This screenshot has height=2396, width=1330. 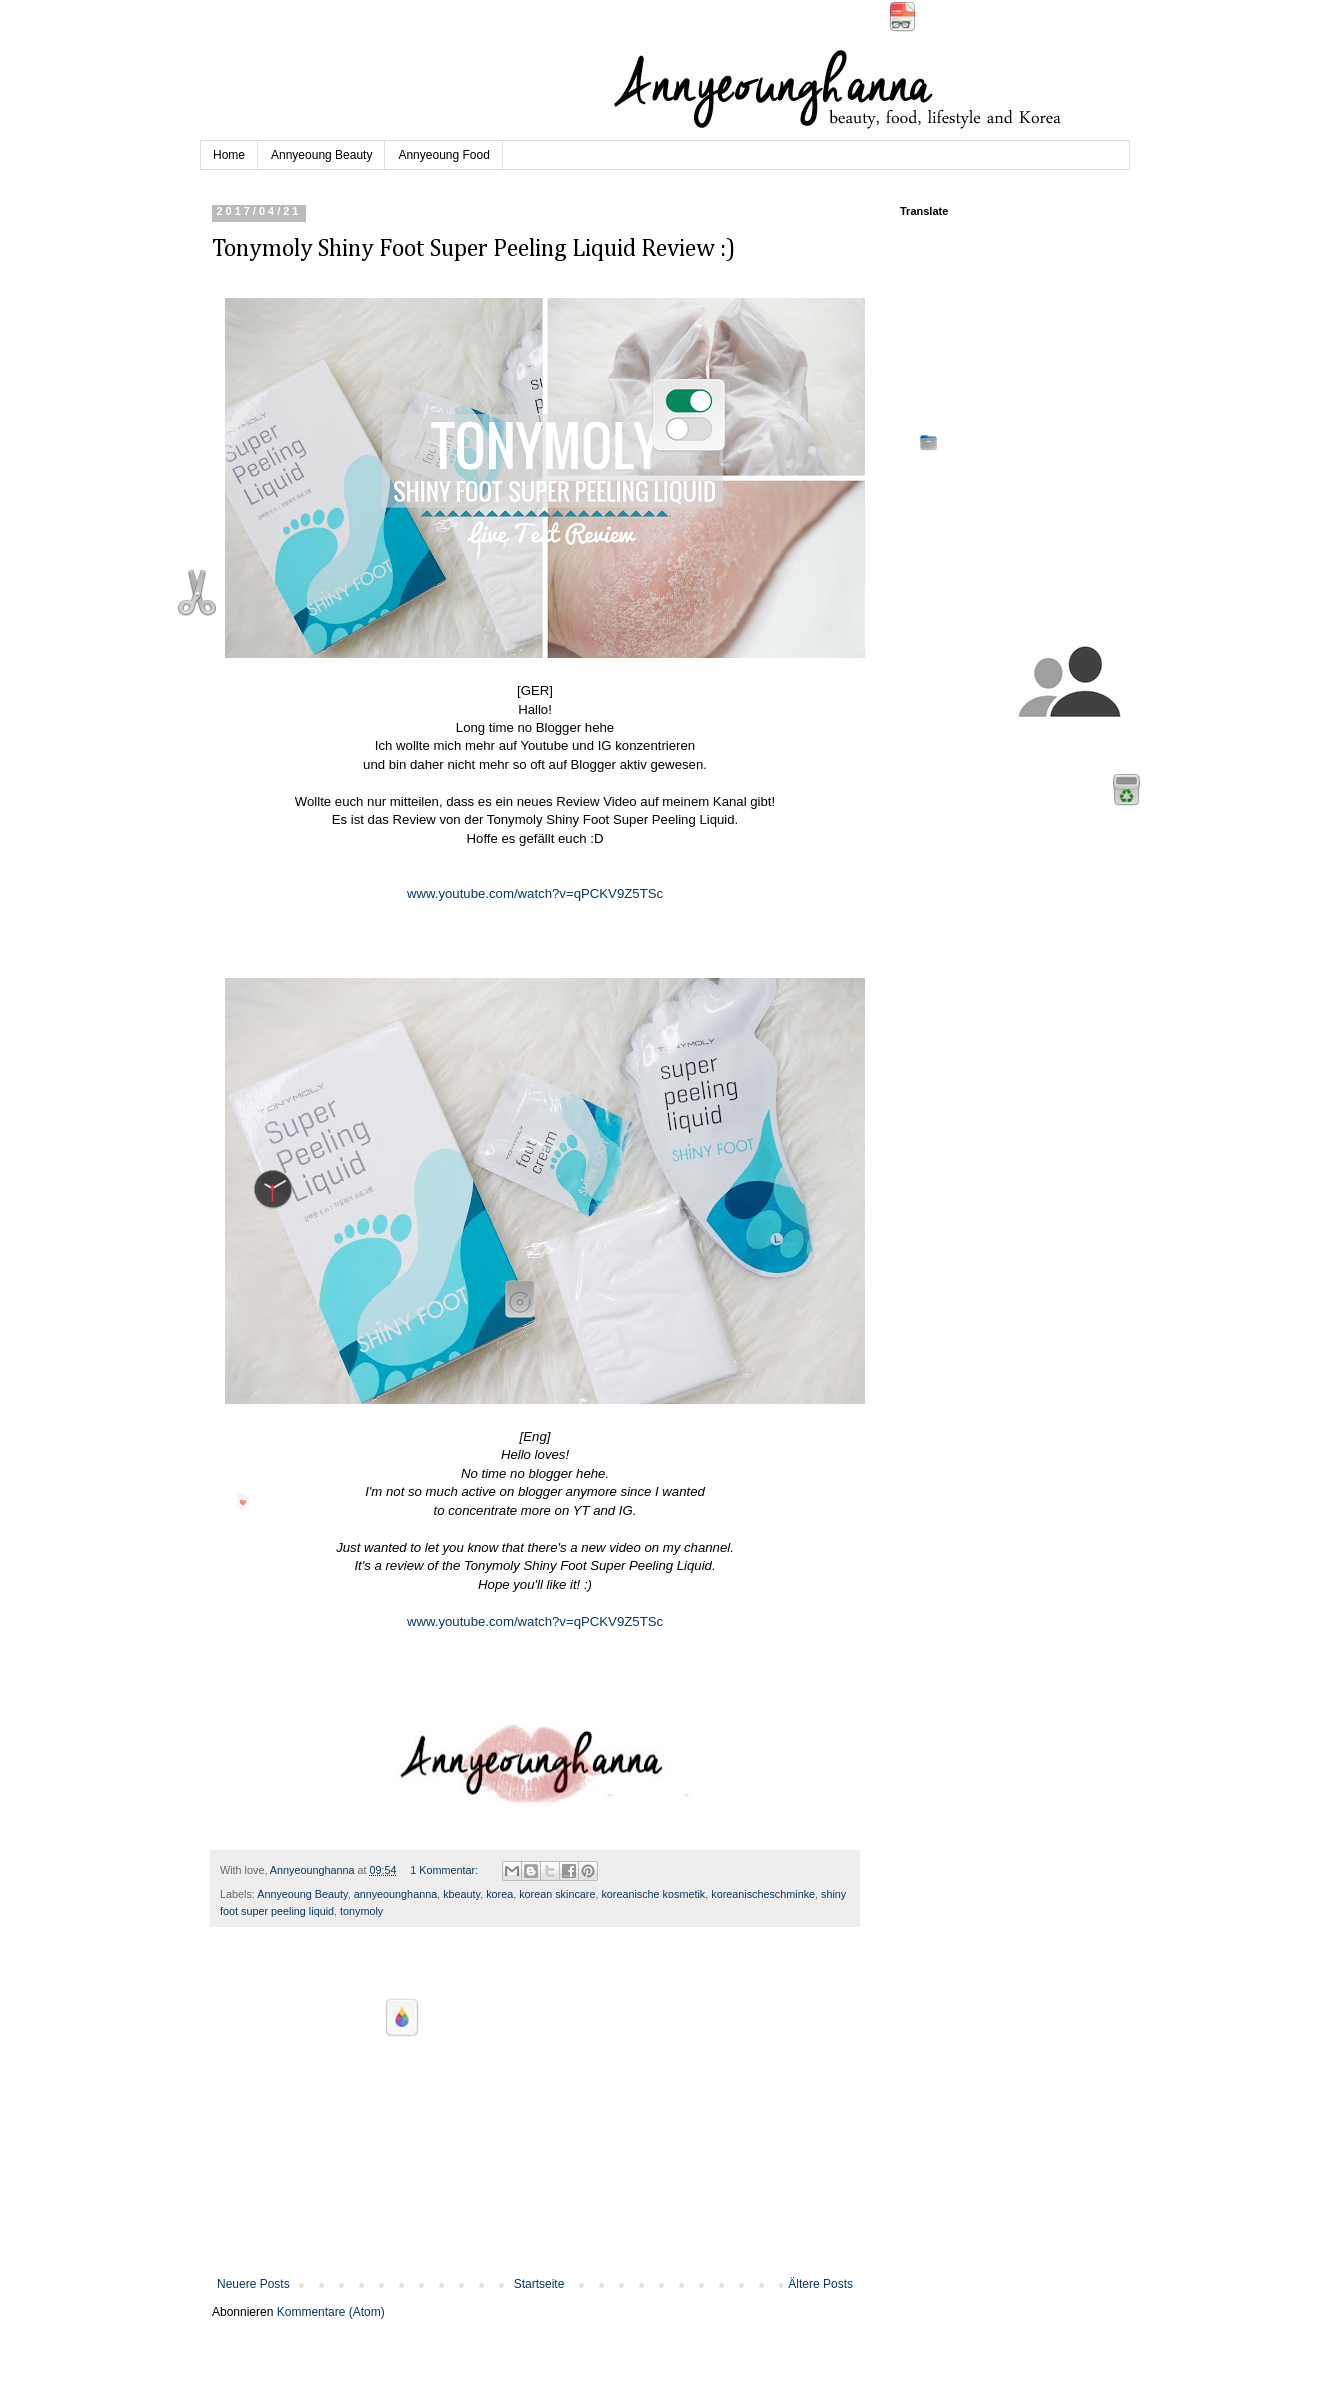 I want to click on it87 hardware monitoring sensor data file, so click(x=402, y=2017).